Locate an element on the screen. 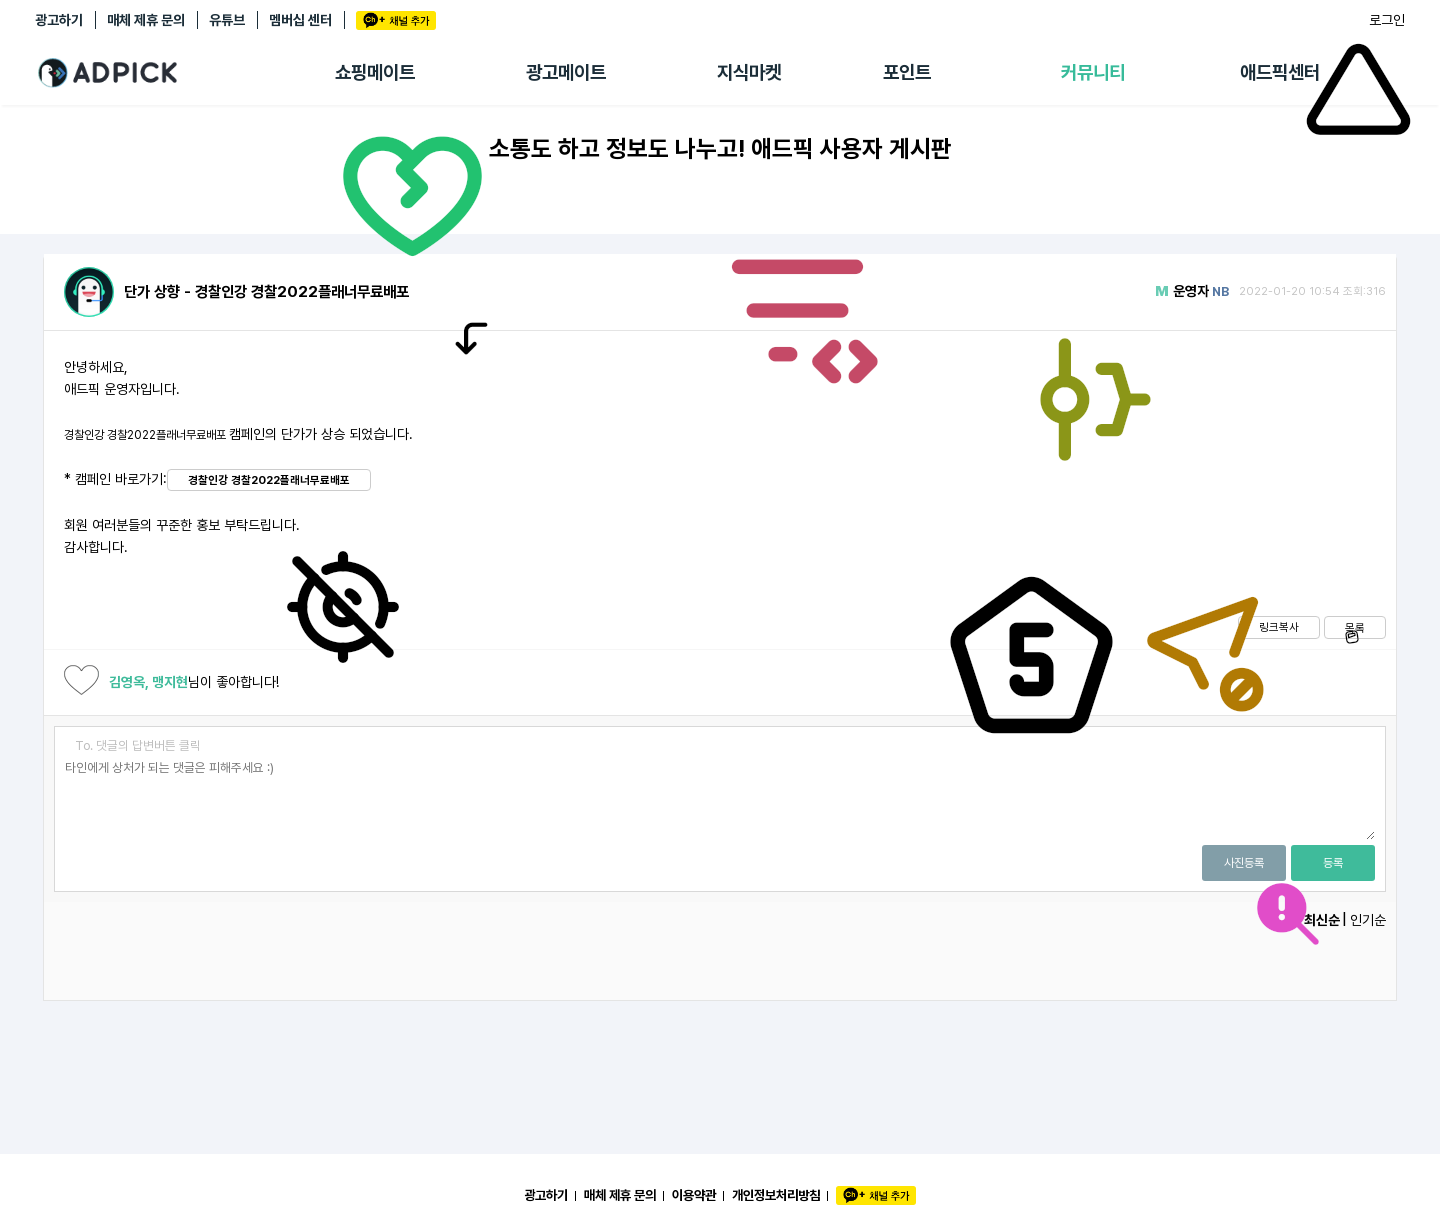  location services disabled is located at coordinates (343, 607).